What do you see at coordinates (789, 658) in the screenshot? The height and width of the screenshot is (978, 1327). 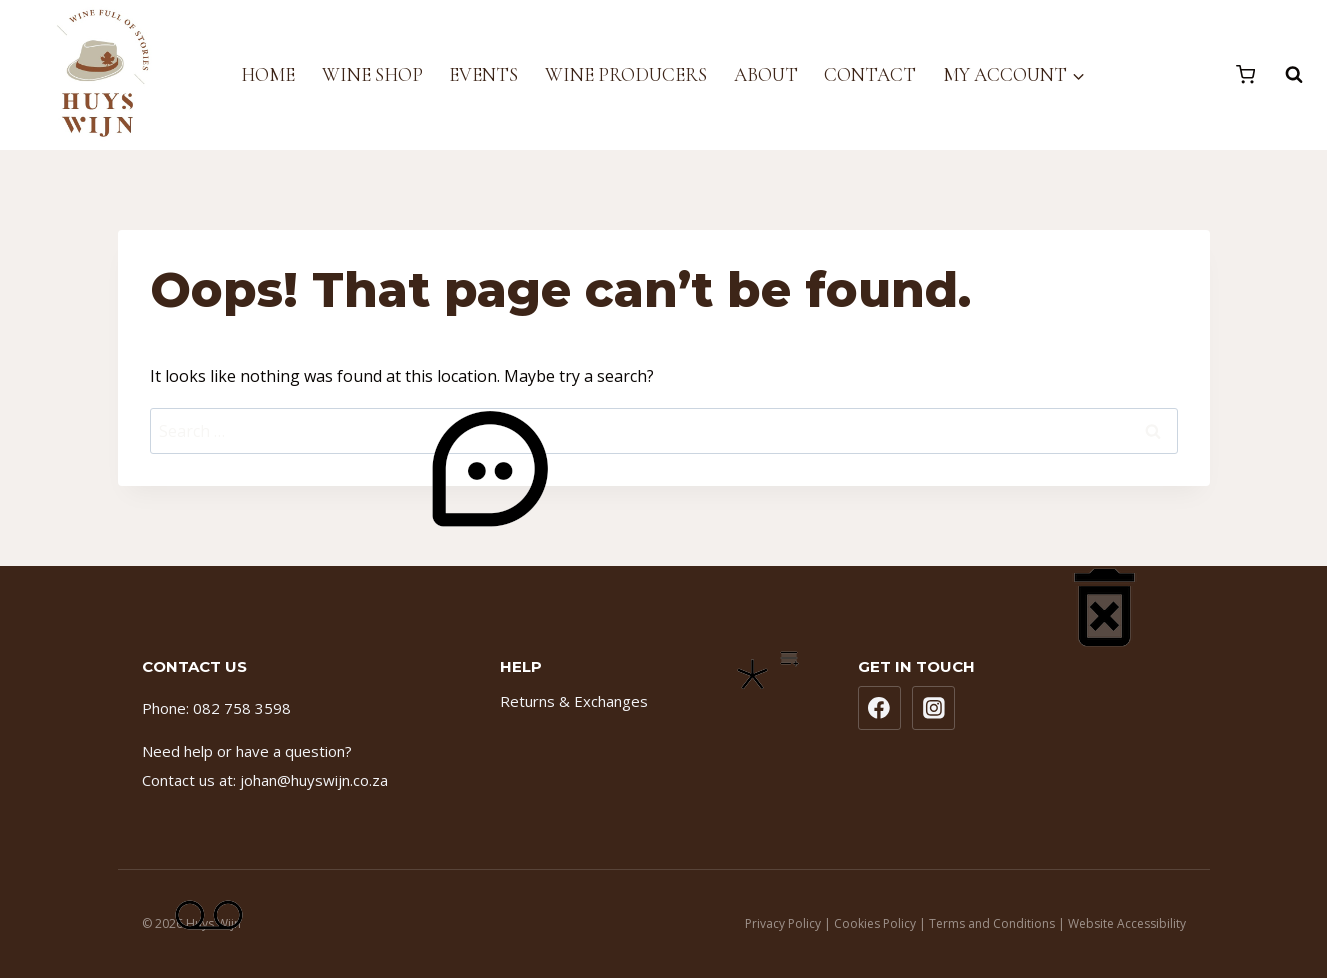 I see `add a new item to the list` at bounding box center [789, 658].